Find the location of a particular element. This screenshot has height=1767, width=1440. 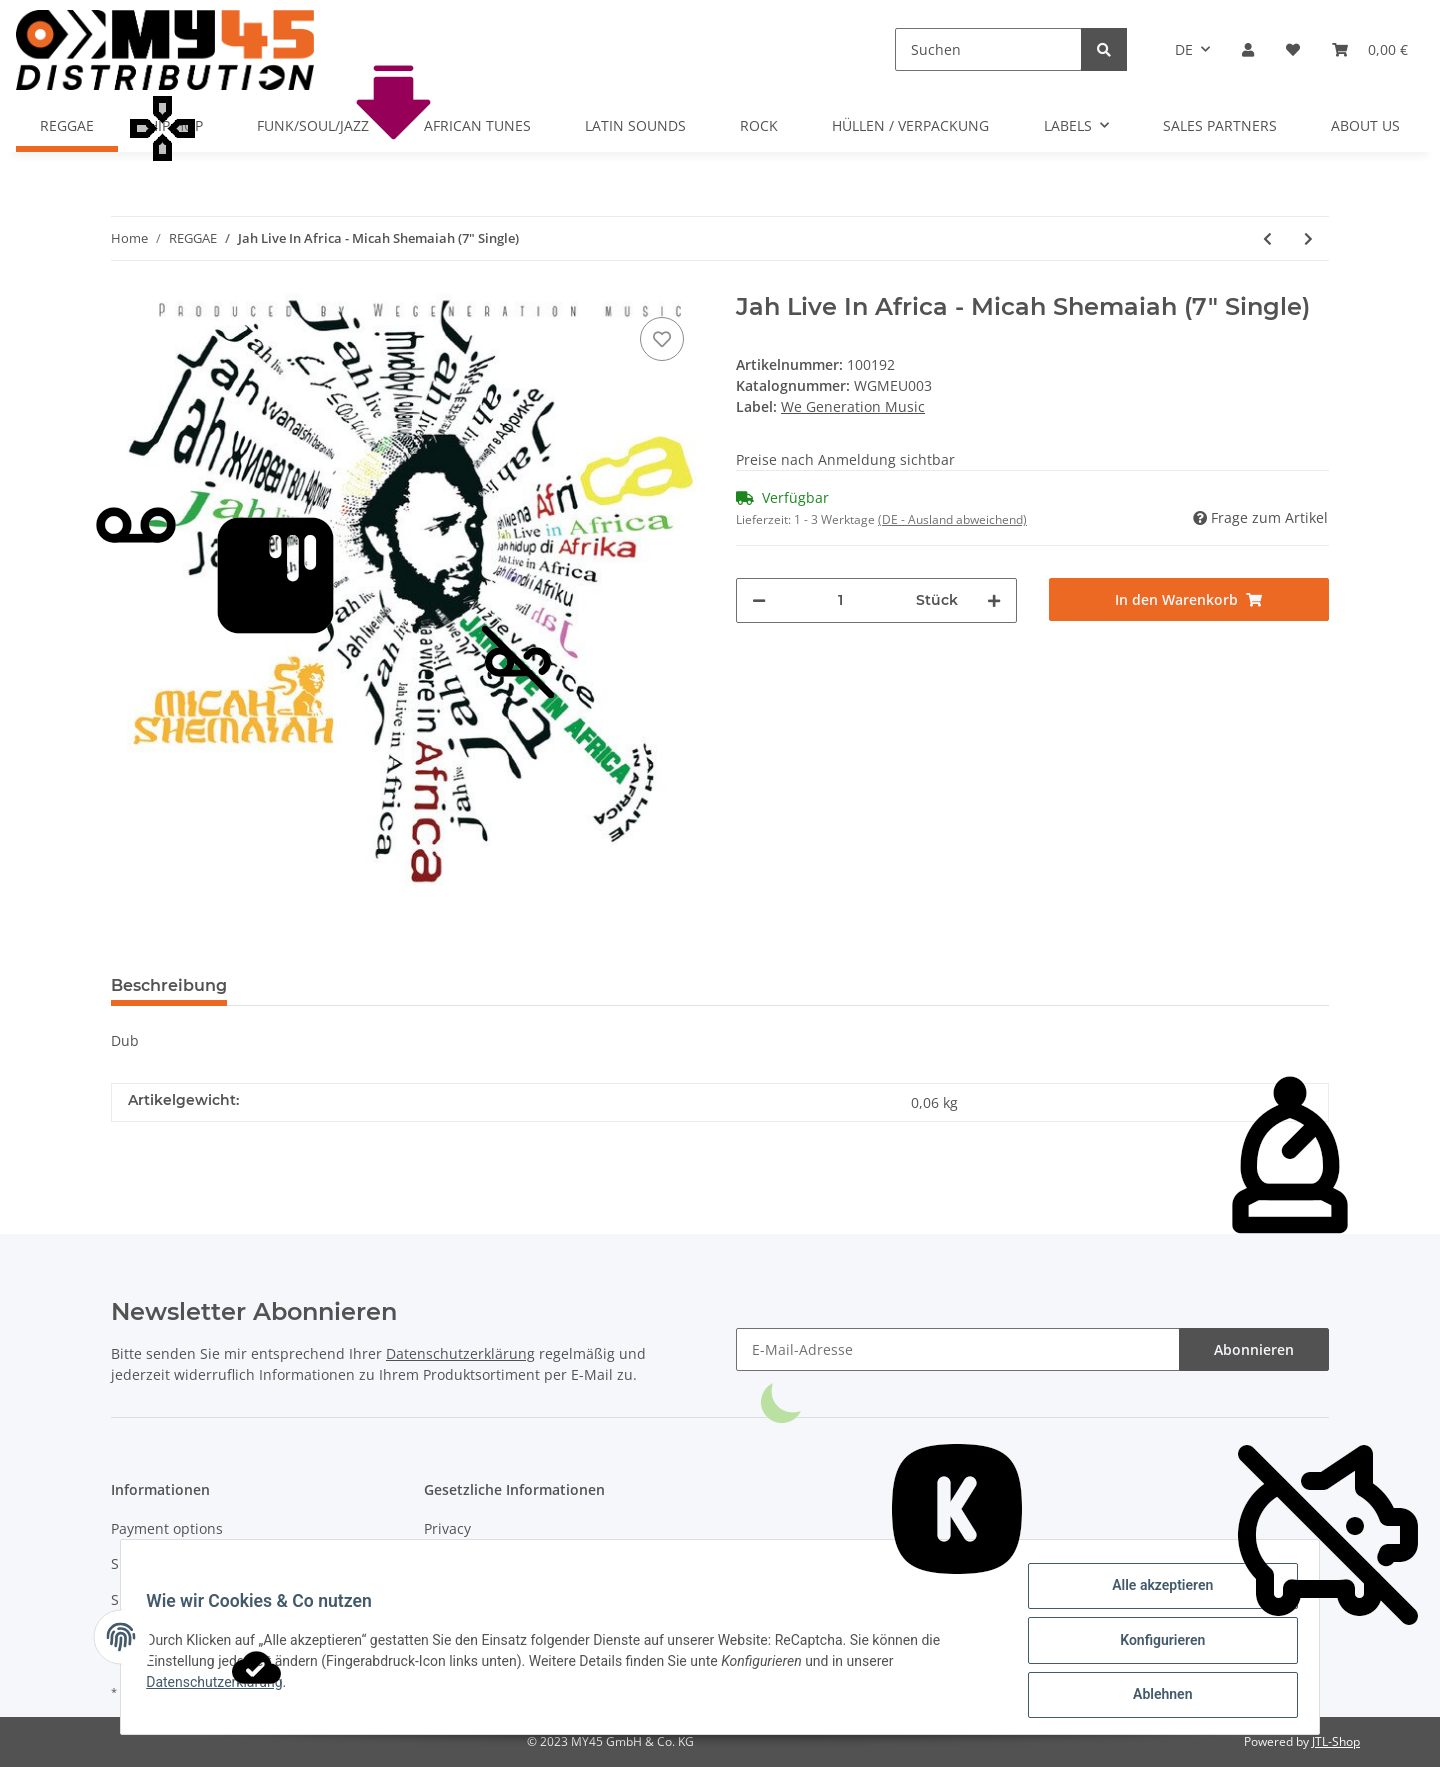

align content to top-right corner is located at coordinates (275, 575).